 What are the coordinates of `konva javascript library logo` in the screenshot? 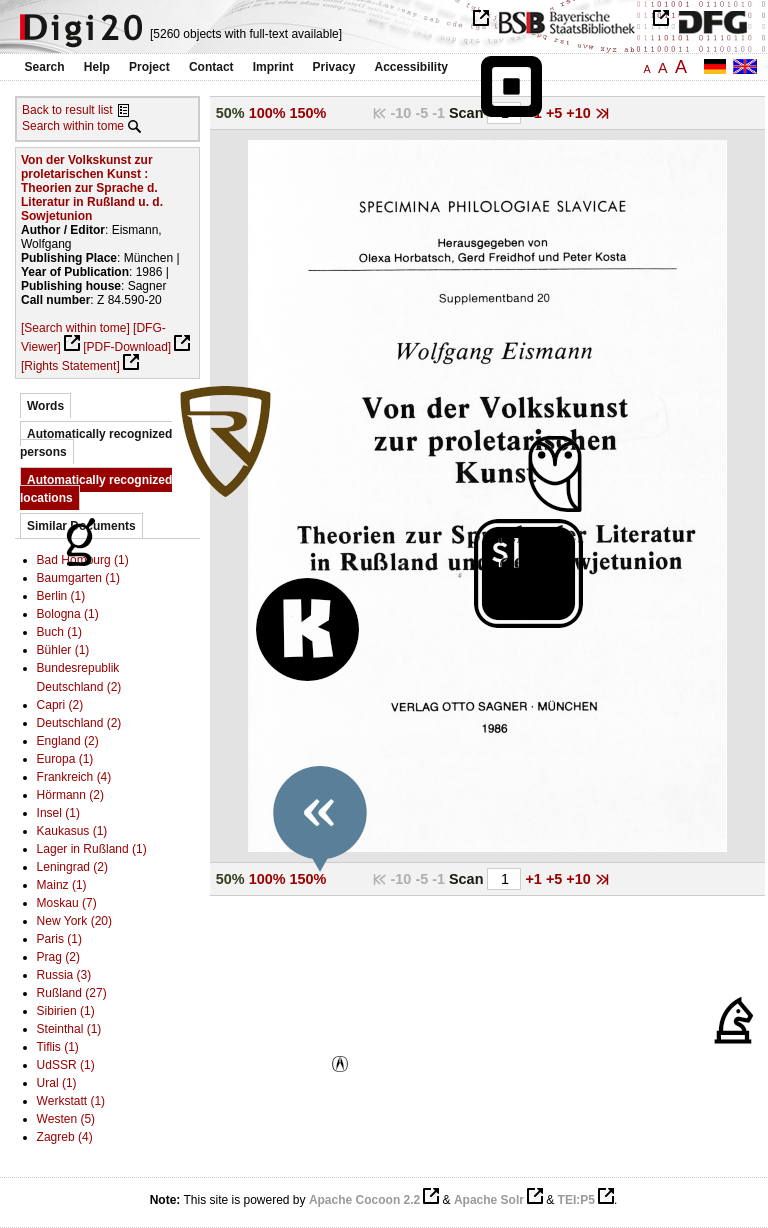 It's located at (307, 629).